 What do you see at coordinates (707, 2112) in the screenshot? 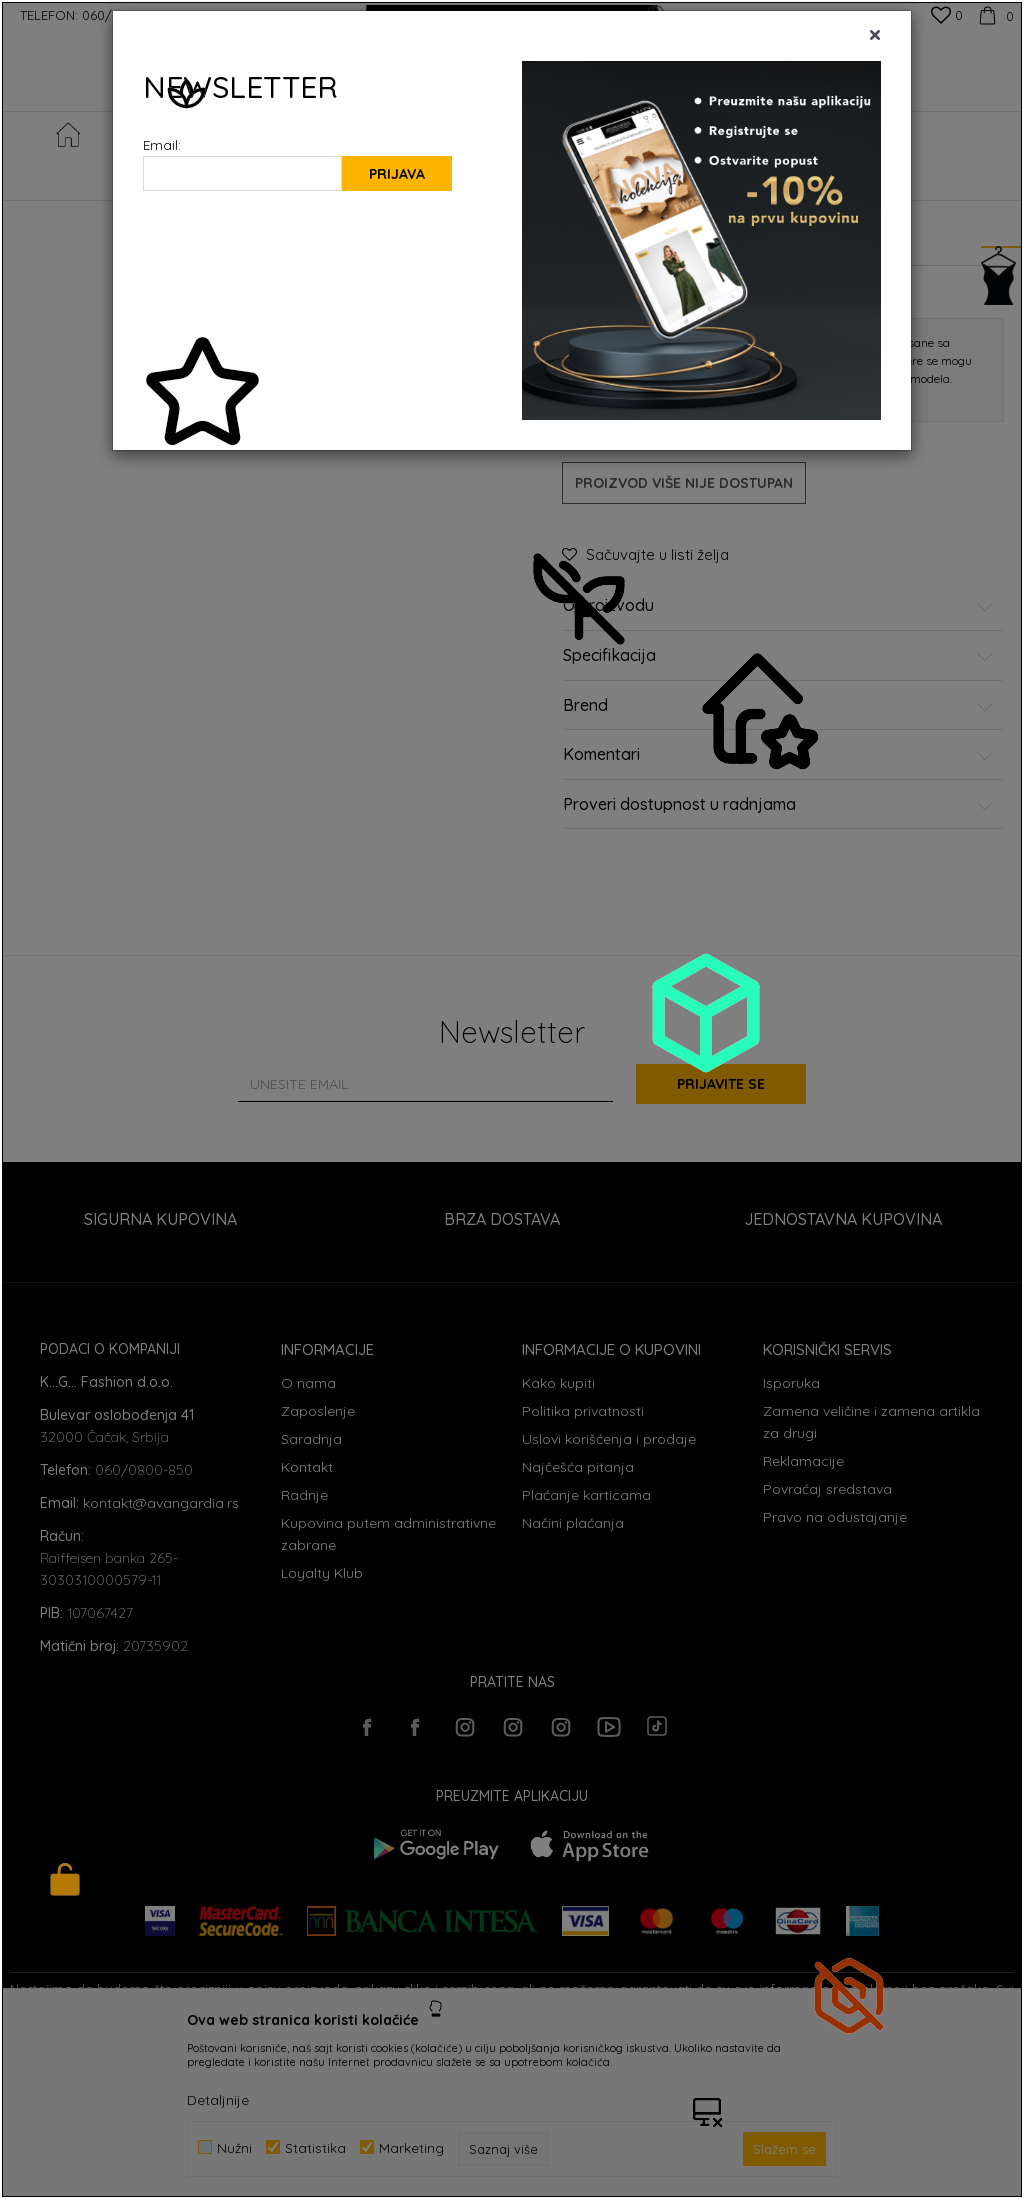
I see `disconnect or remove a desktop computer` at bounding box center [707, 2112].